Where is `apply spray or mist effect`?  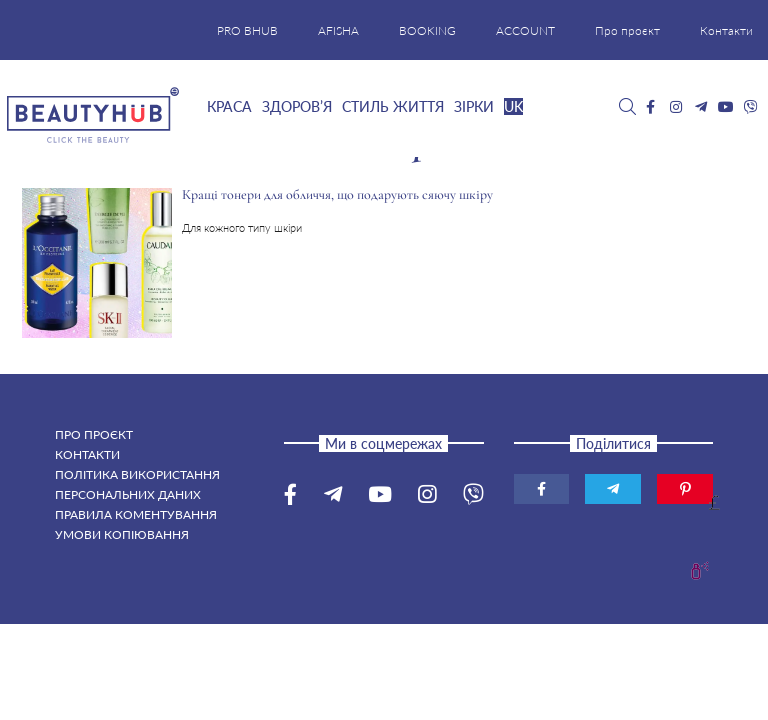
apply spray or mist effect is located at coordinates (699, 570).